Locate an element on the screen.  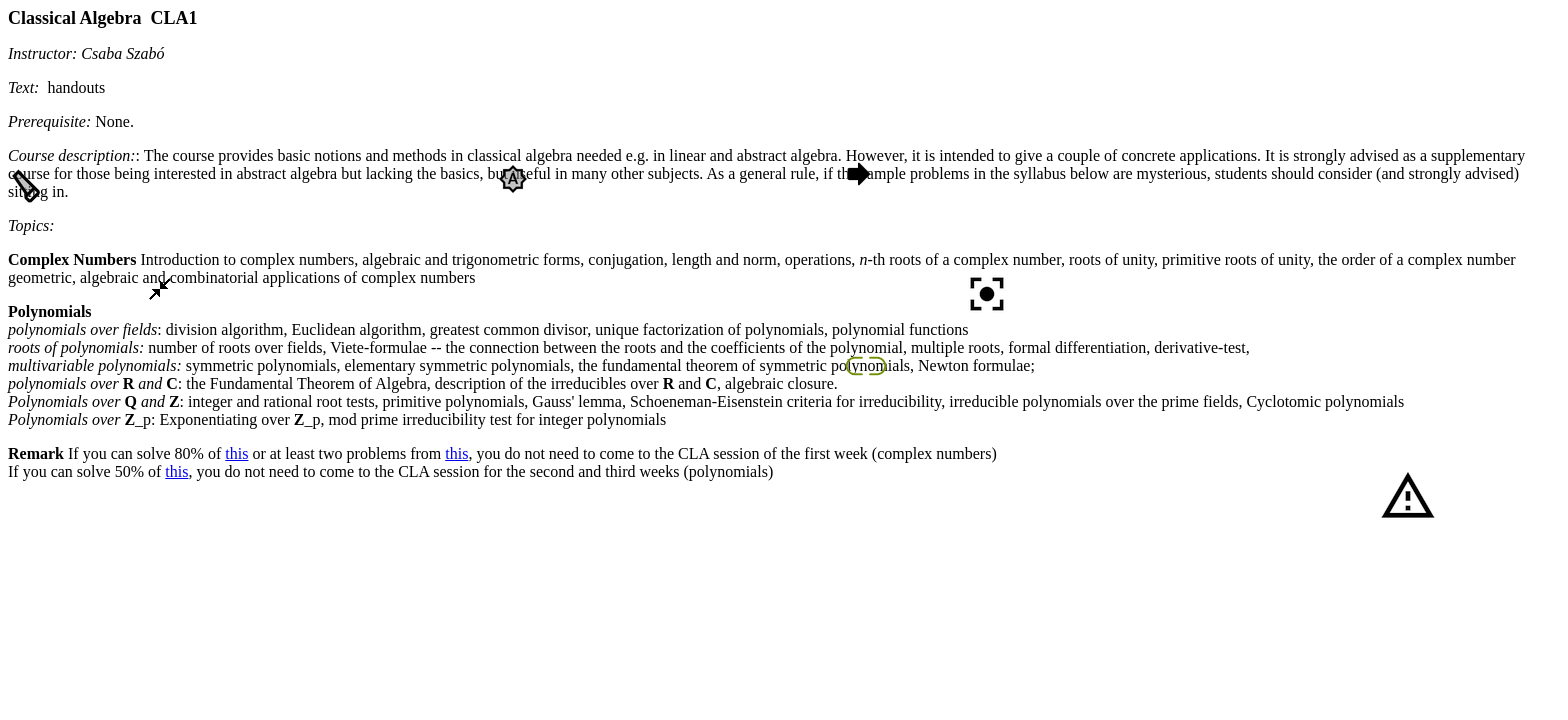
unlink or break a connected item is located at coordinates (866, 366).